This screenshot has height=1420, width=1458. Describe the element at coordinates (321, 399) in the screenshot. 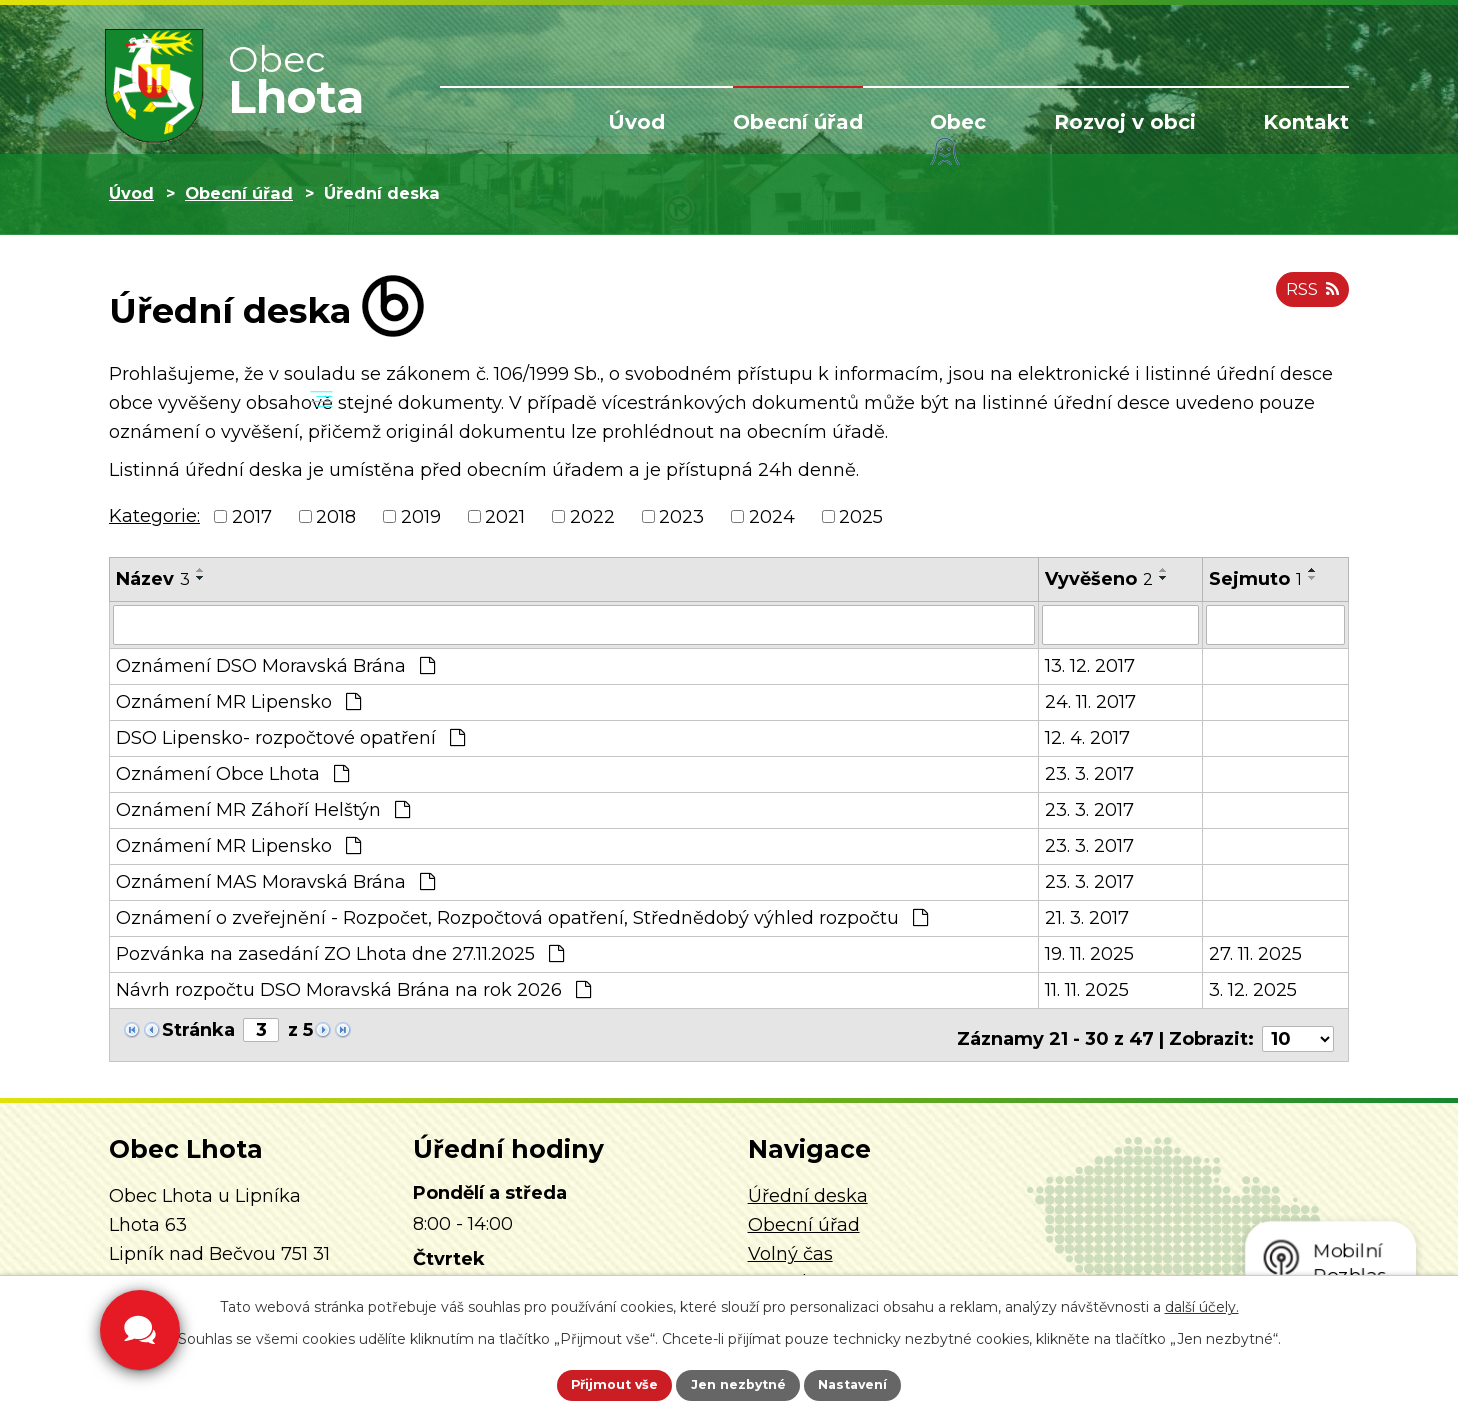

I see `align text to the right` at that location.